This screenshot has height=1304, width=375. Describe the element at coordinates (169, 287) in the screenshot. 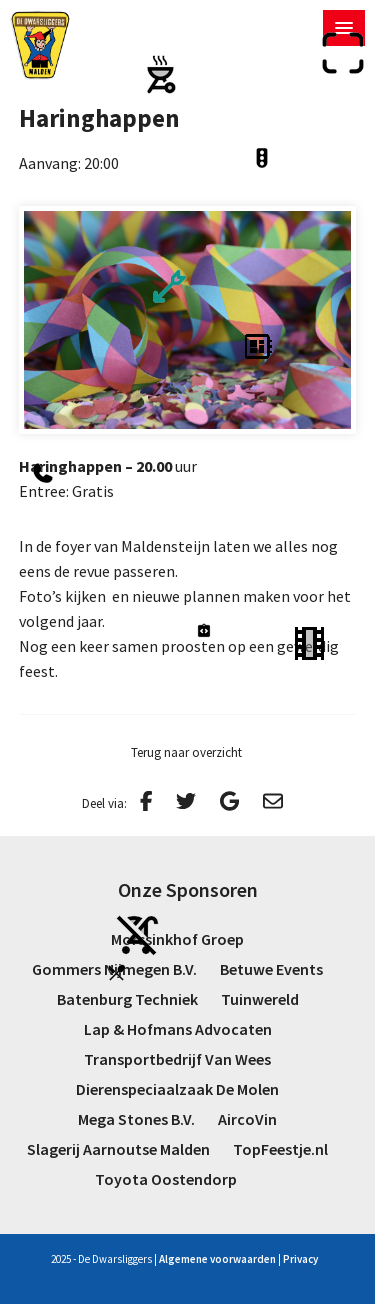

I see `indicates archery or target shooting activity` at that location.